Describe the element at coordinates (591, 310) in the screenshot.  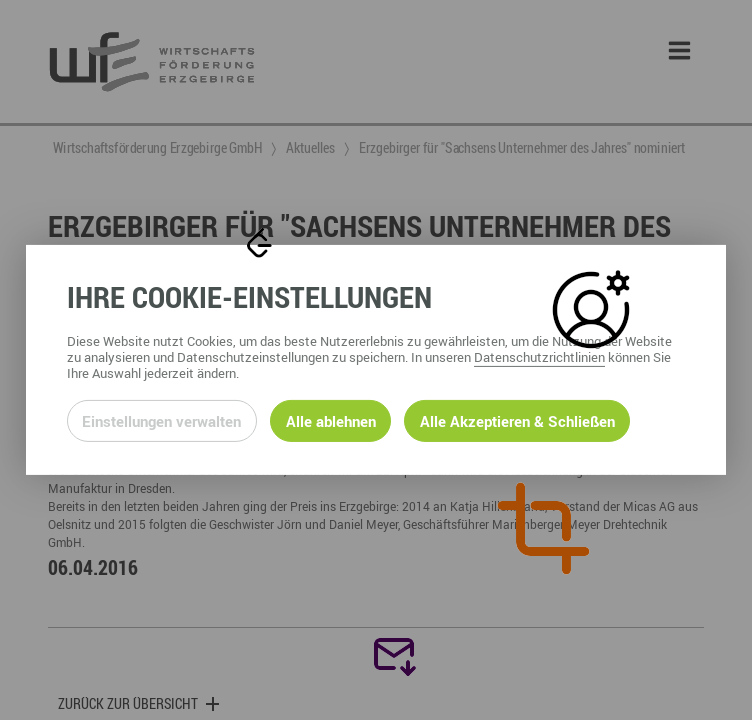
I see `access user profile settings` at that location.